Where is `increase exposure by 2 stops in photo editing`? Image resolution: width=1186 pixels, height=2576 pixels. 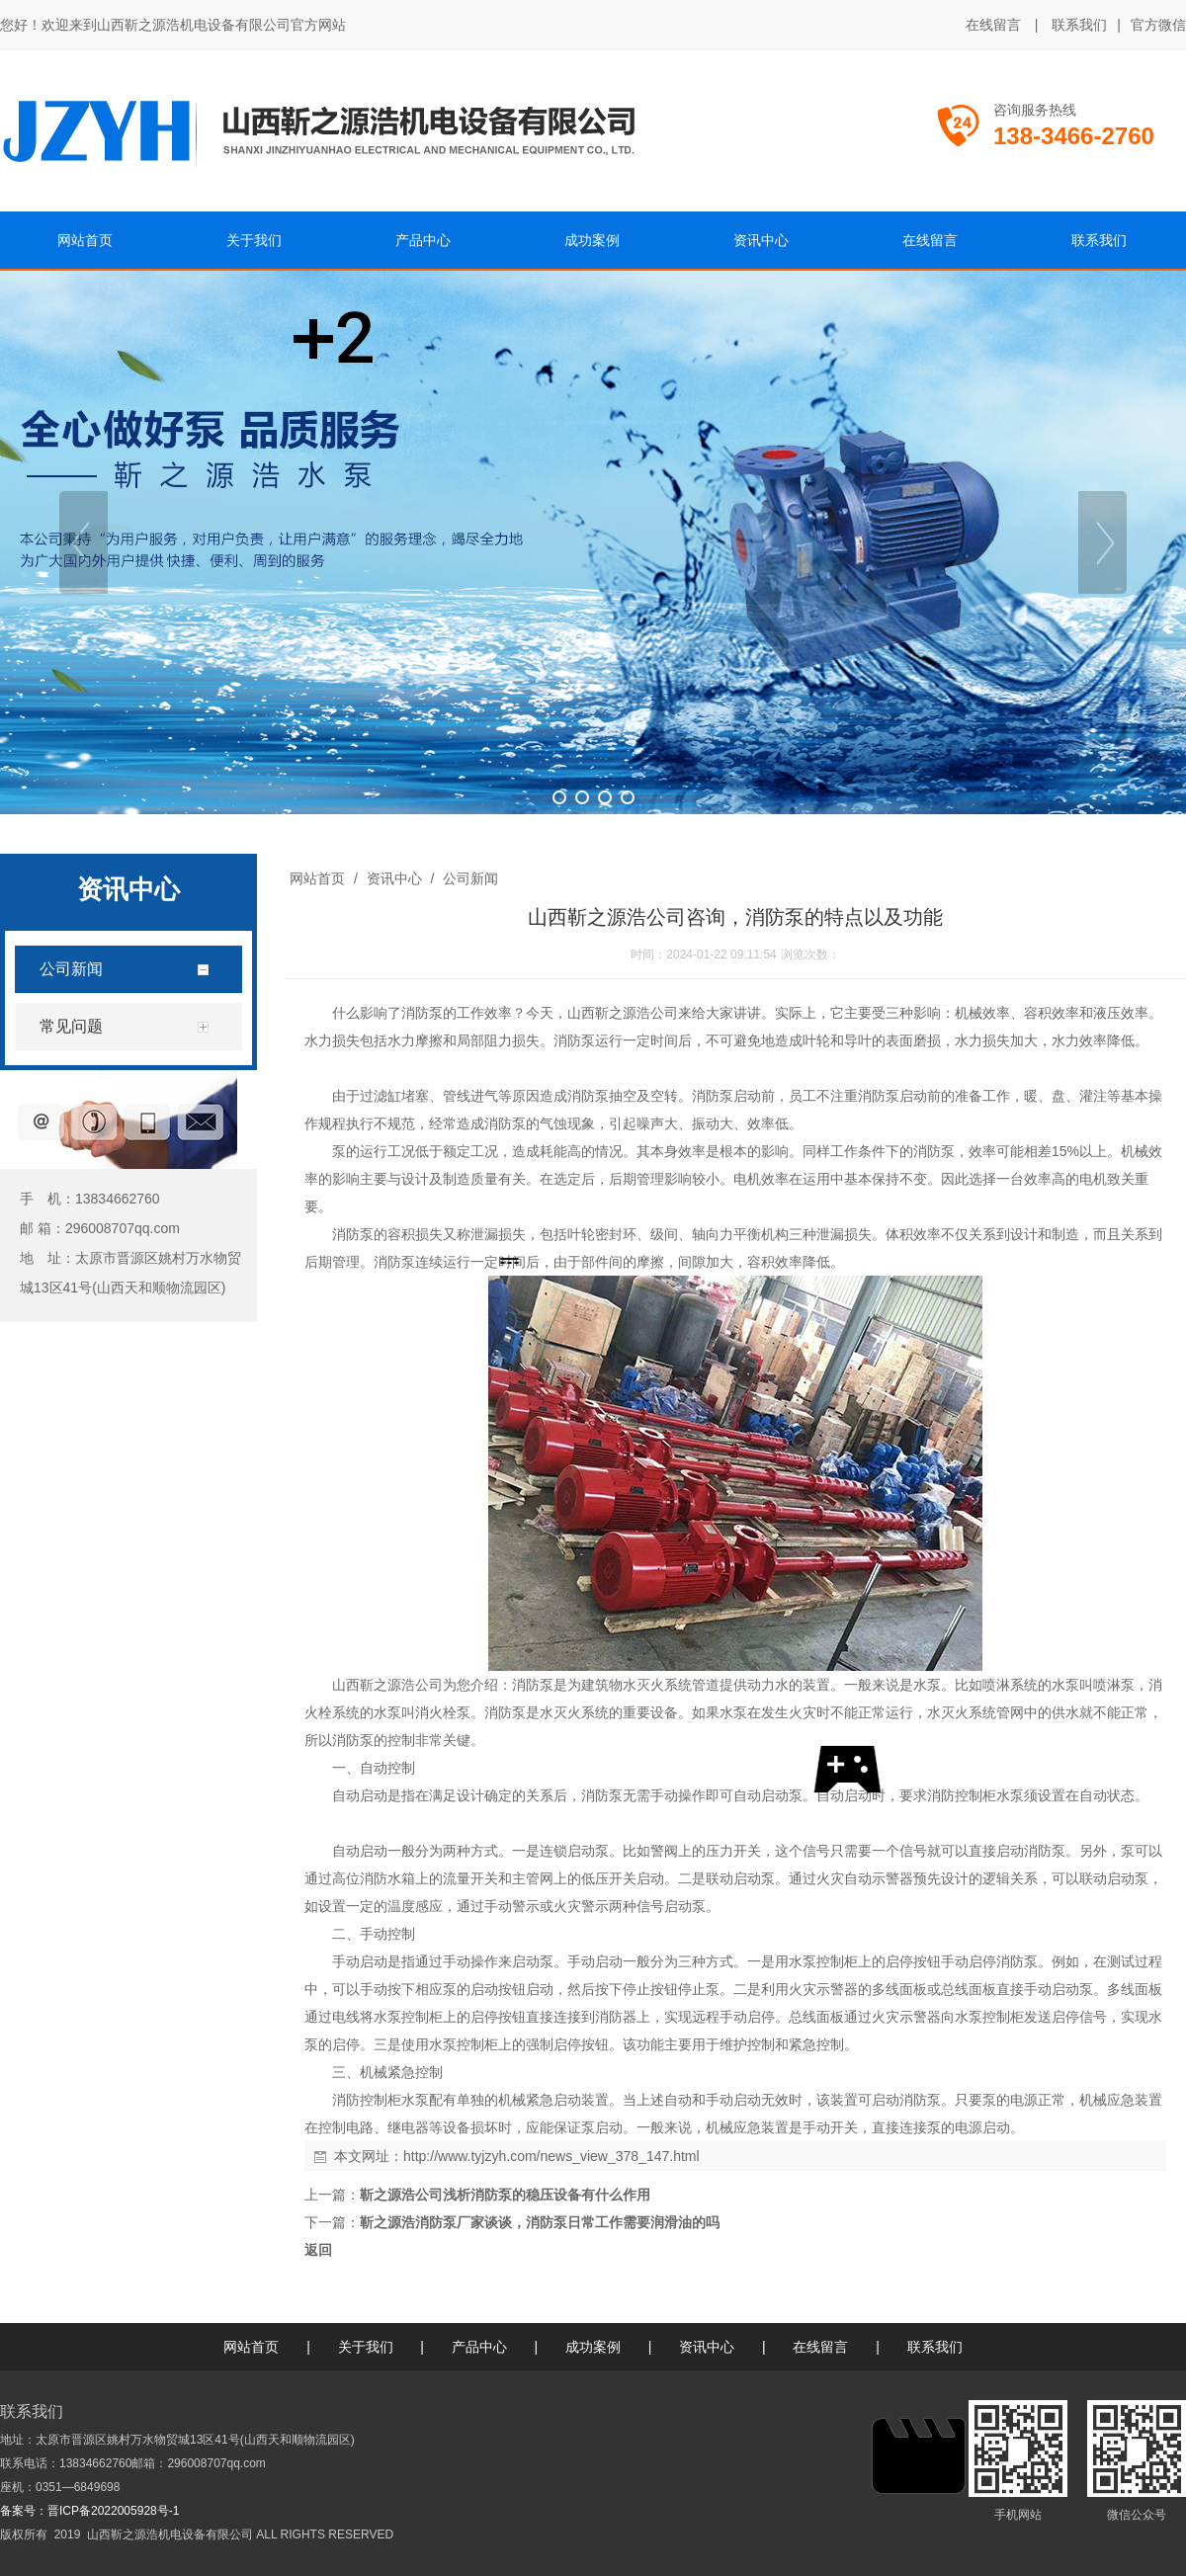 increase exposure by 2 stops in photo editing is located at coordinates (333, 339).